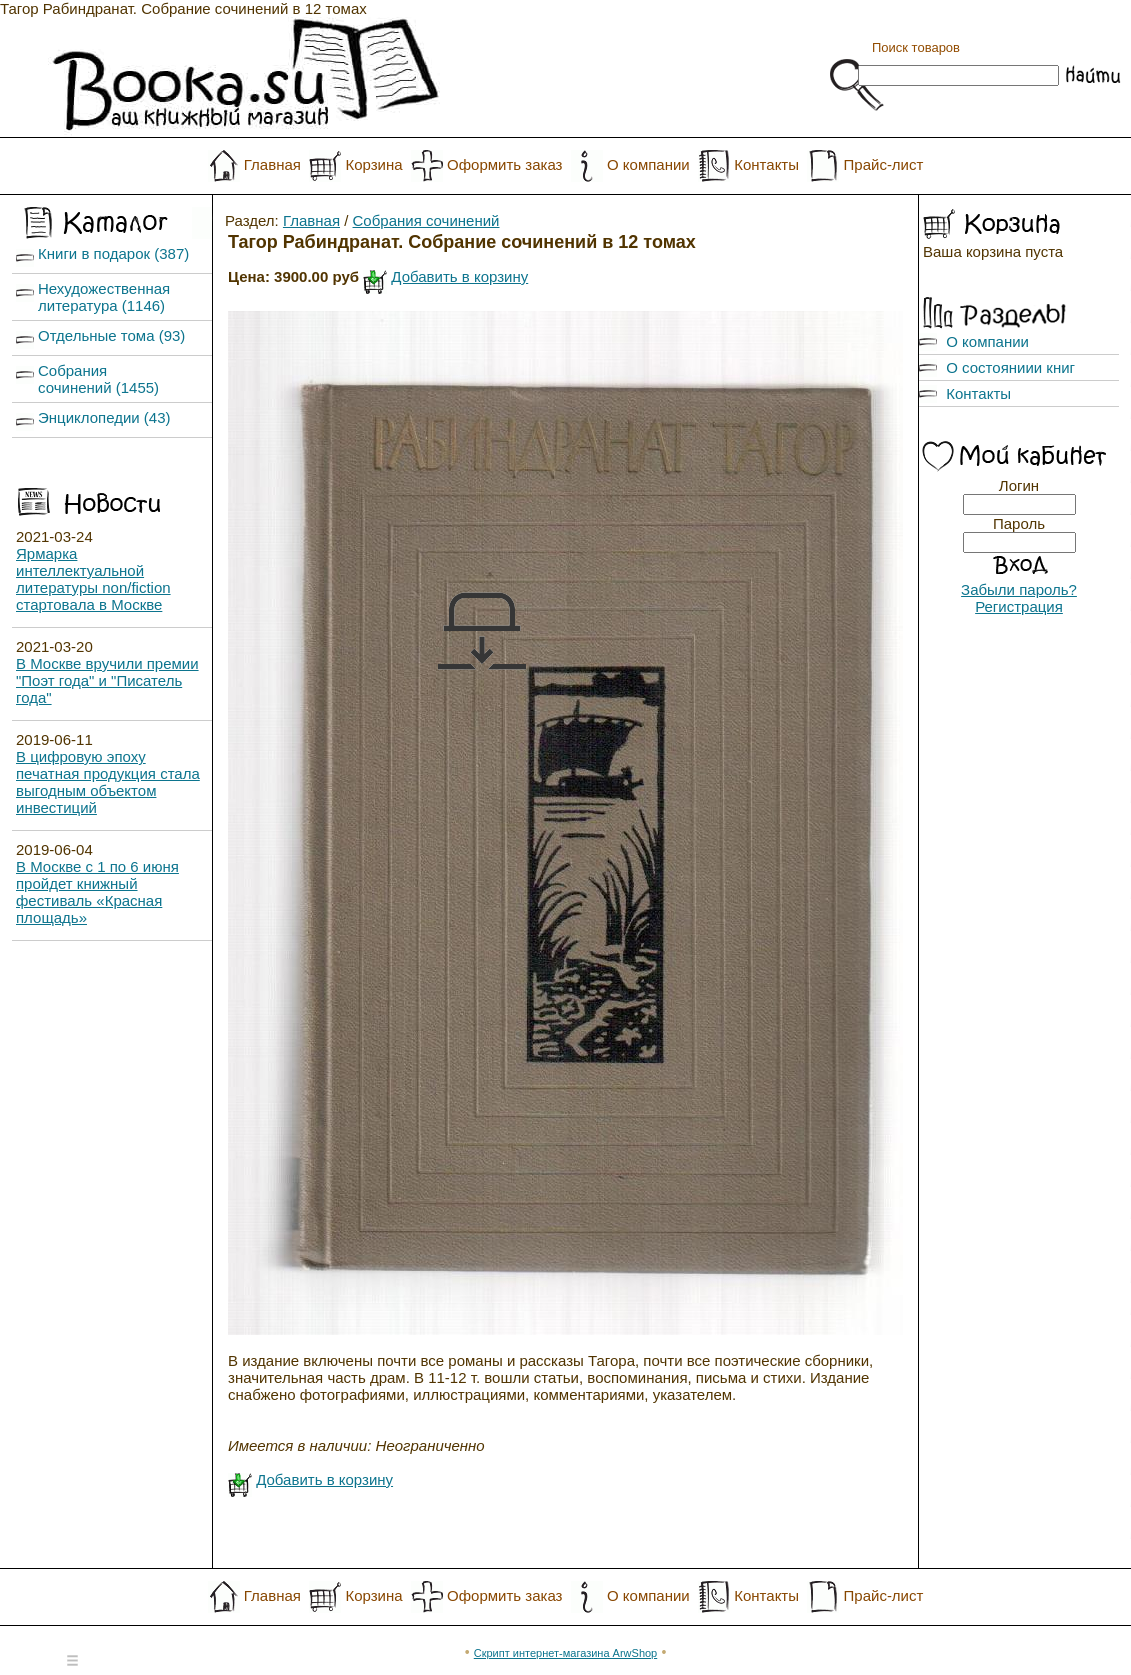 Image resolution: width=1131 pixels, height=1675 pixels. Describe the element at coordinates (482, 631) in the screenshot. I see `minimize window to dock` at that location.